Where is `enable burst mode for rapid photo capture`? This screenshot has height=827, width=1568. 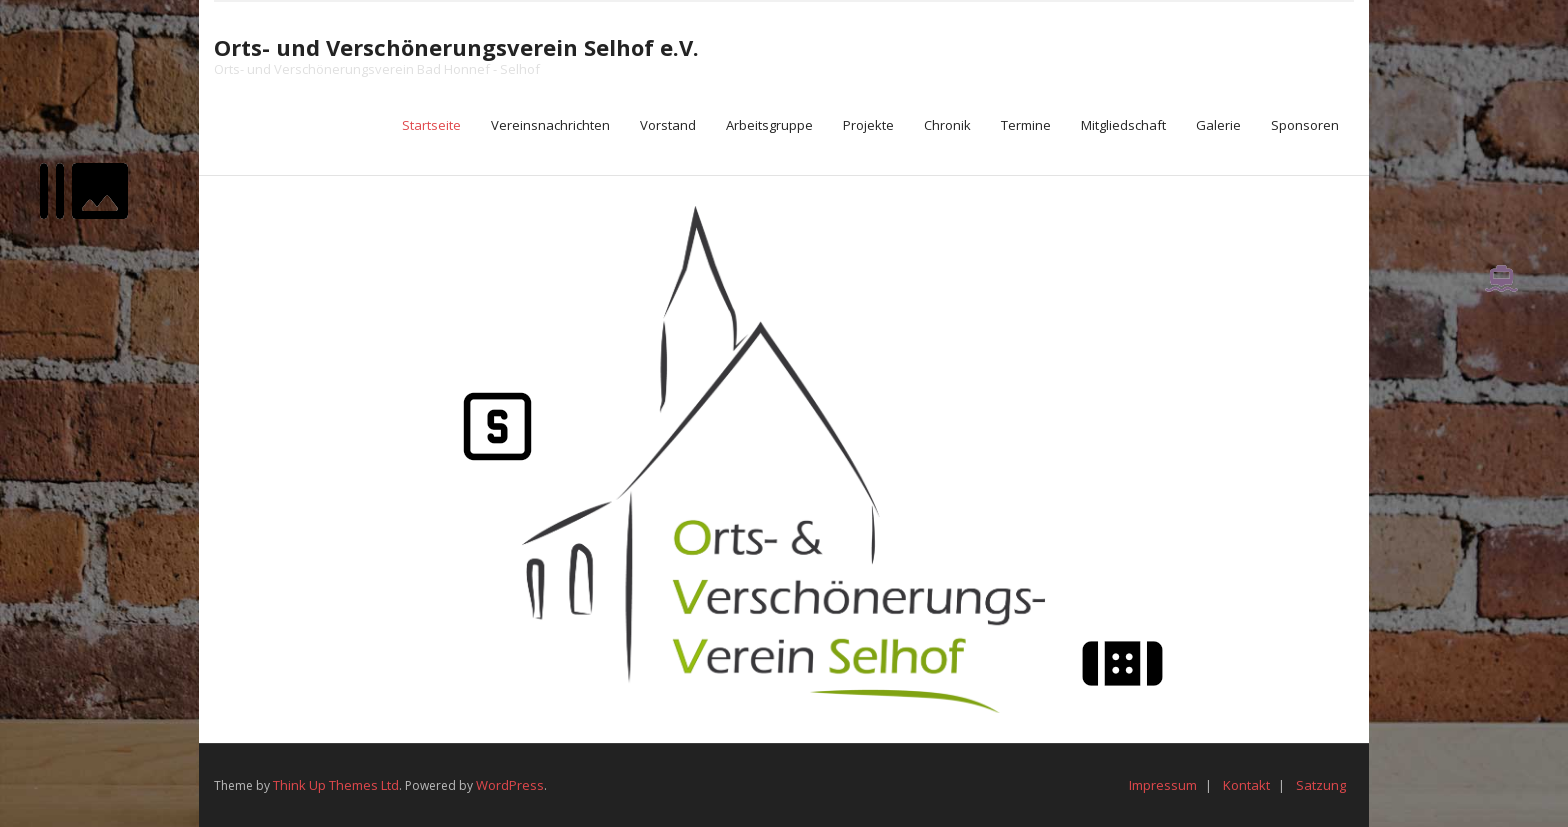
enable burst mode for rapid photo capture is located at coordinates (84, 191).